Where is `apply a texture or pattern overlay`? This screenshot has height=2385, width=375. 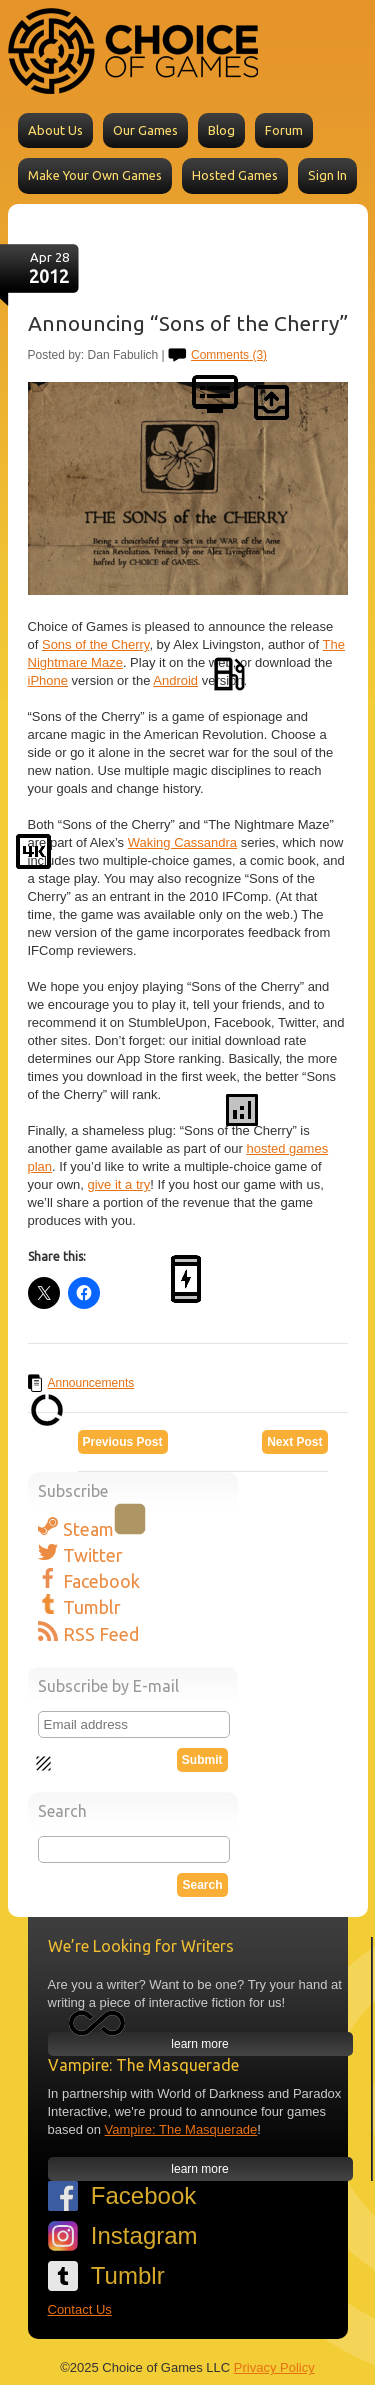 apply a texture or pattern overlay is located at coordinates (43, 1763).